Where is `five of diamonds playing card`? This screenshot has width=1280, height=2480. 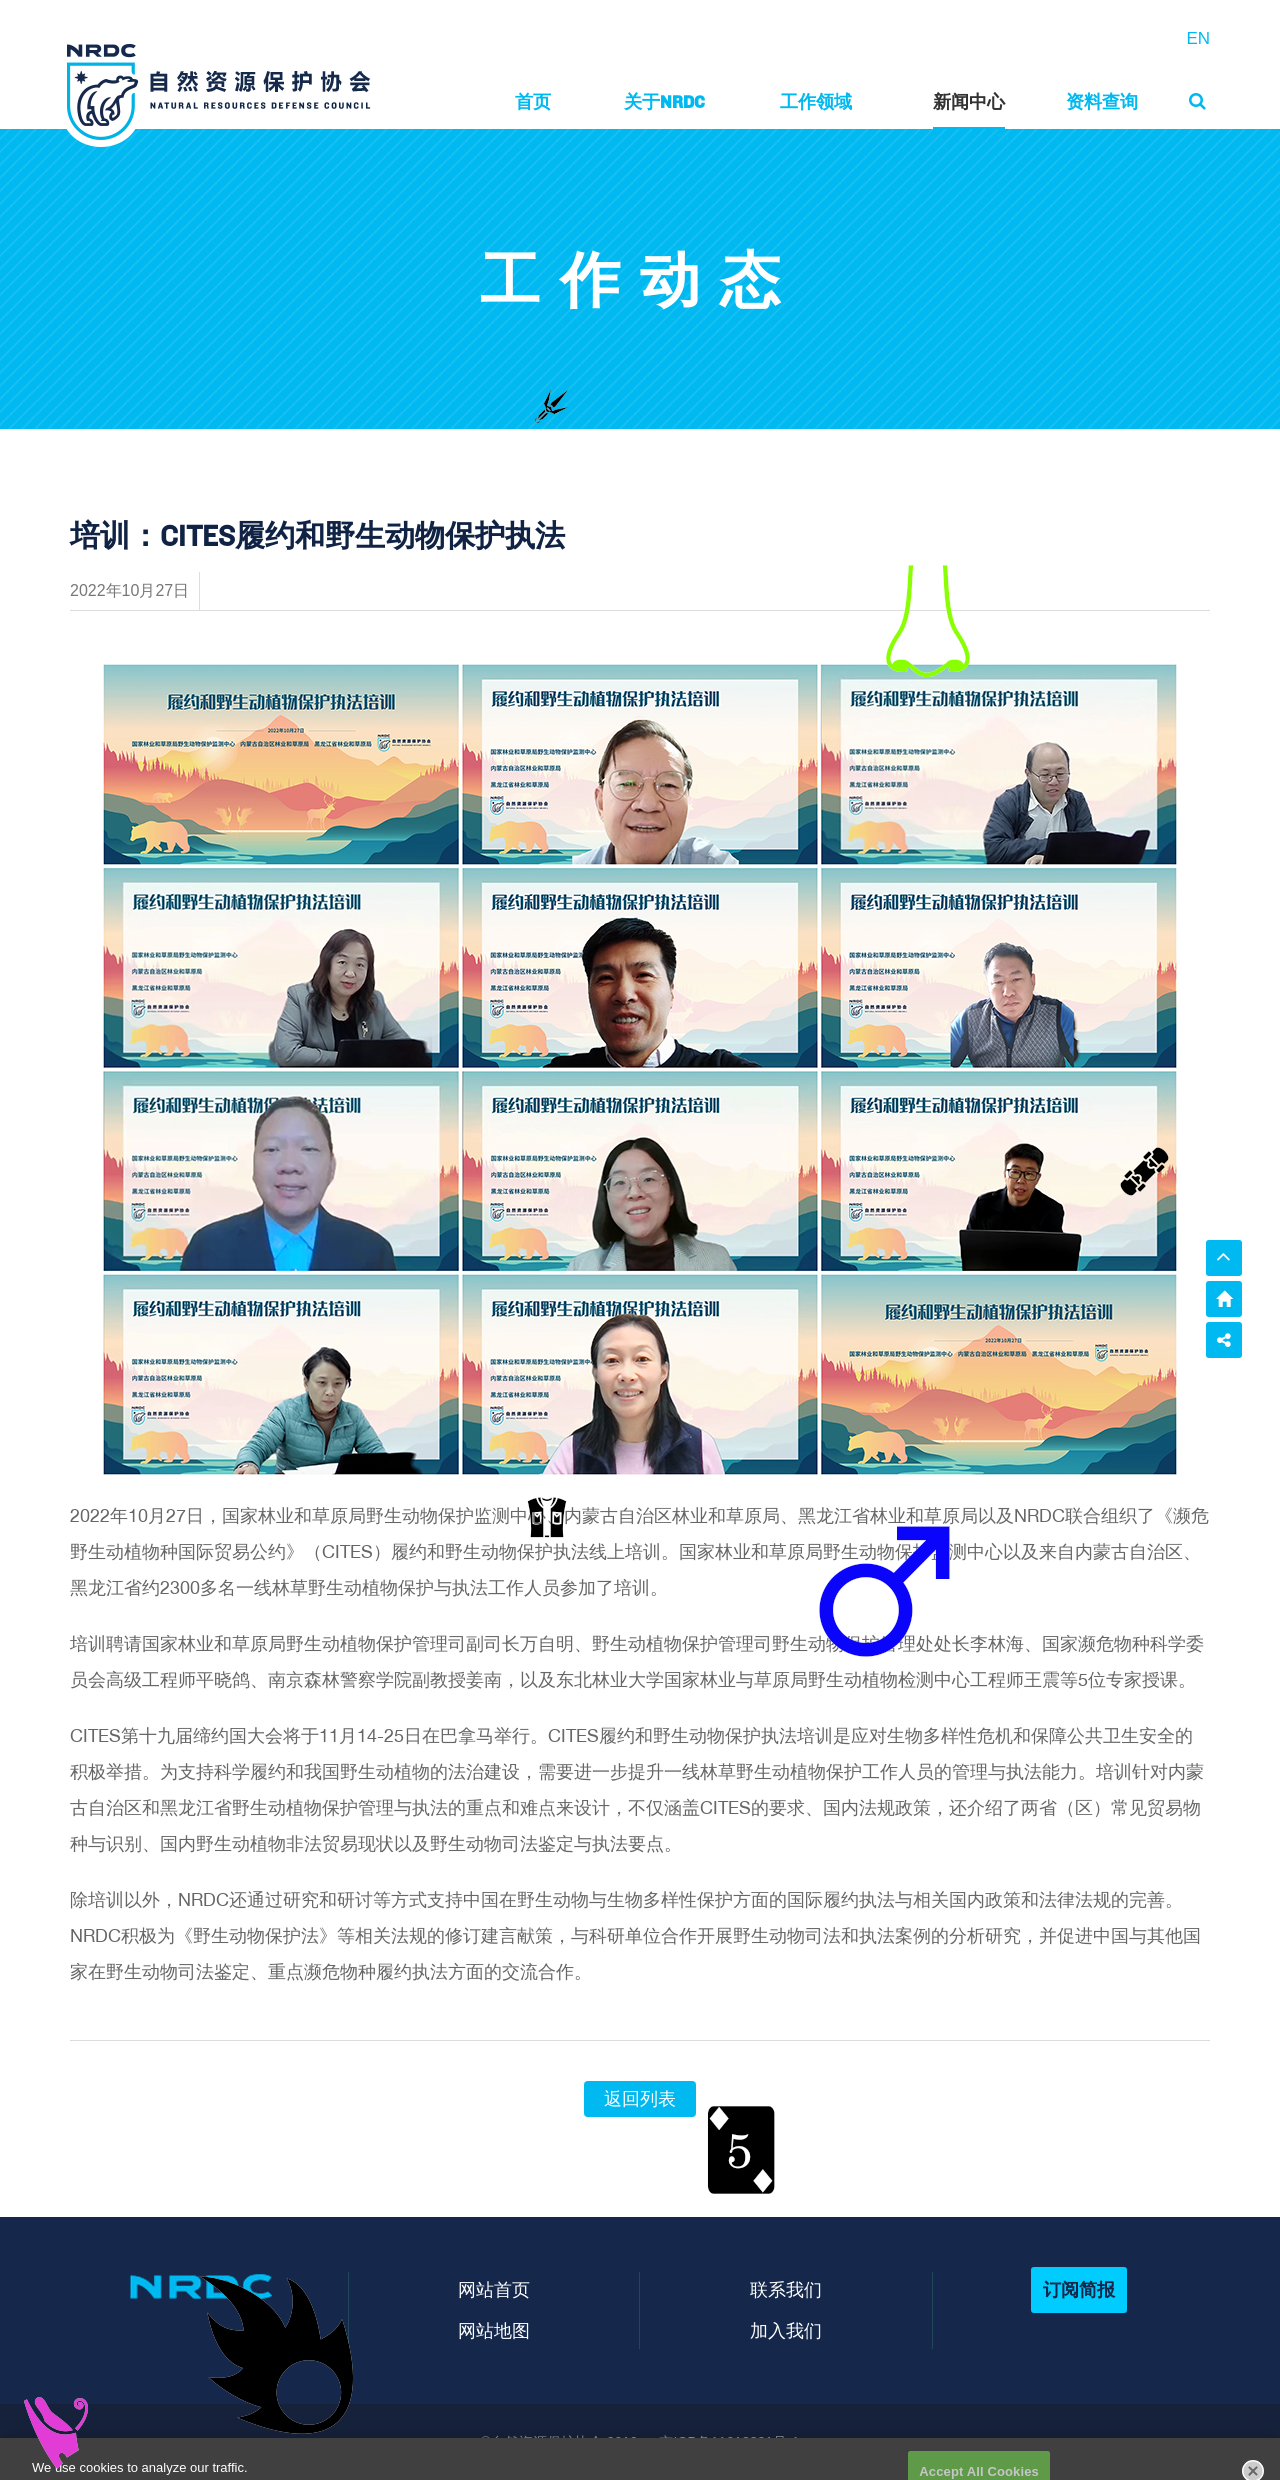
five of diamonds playing card is located at coordinates (741, 2150).